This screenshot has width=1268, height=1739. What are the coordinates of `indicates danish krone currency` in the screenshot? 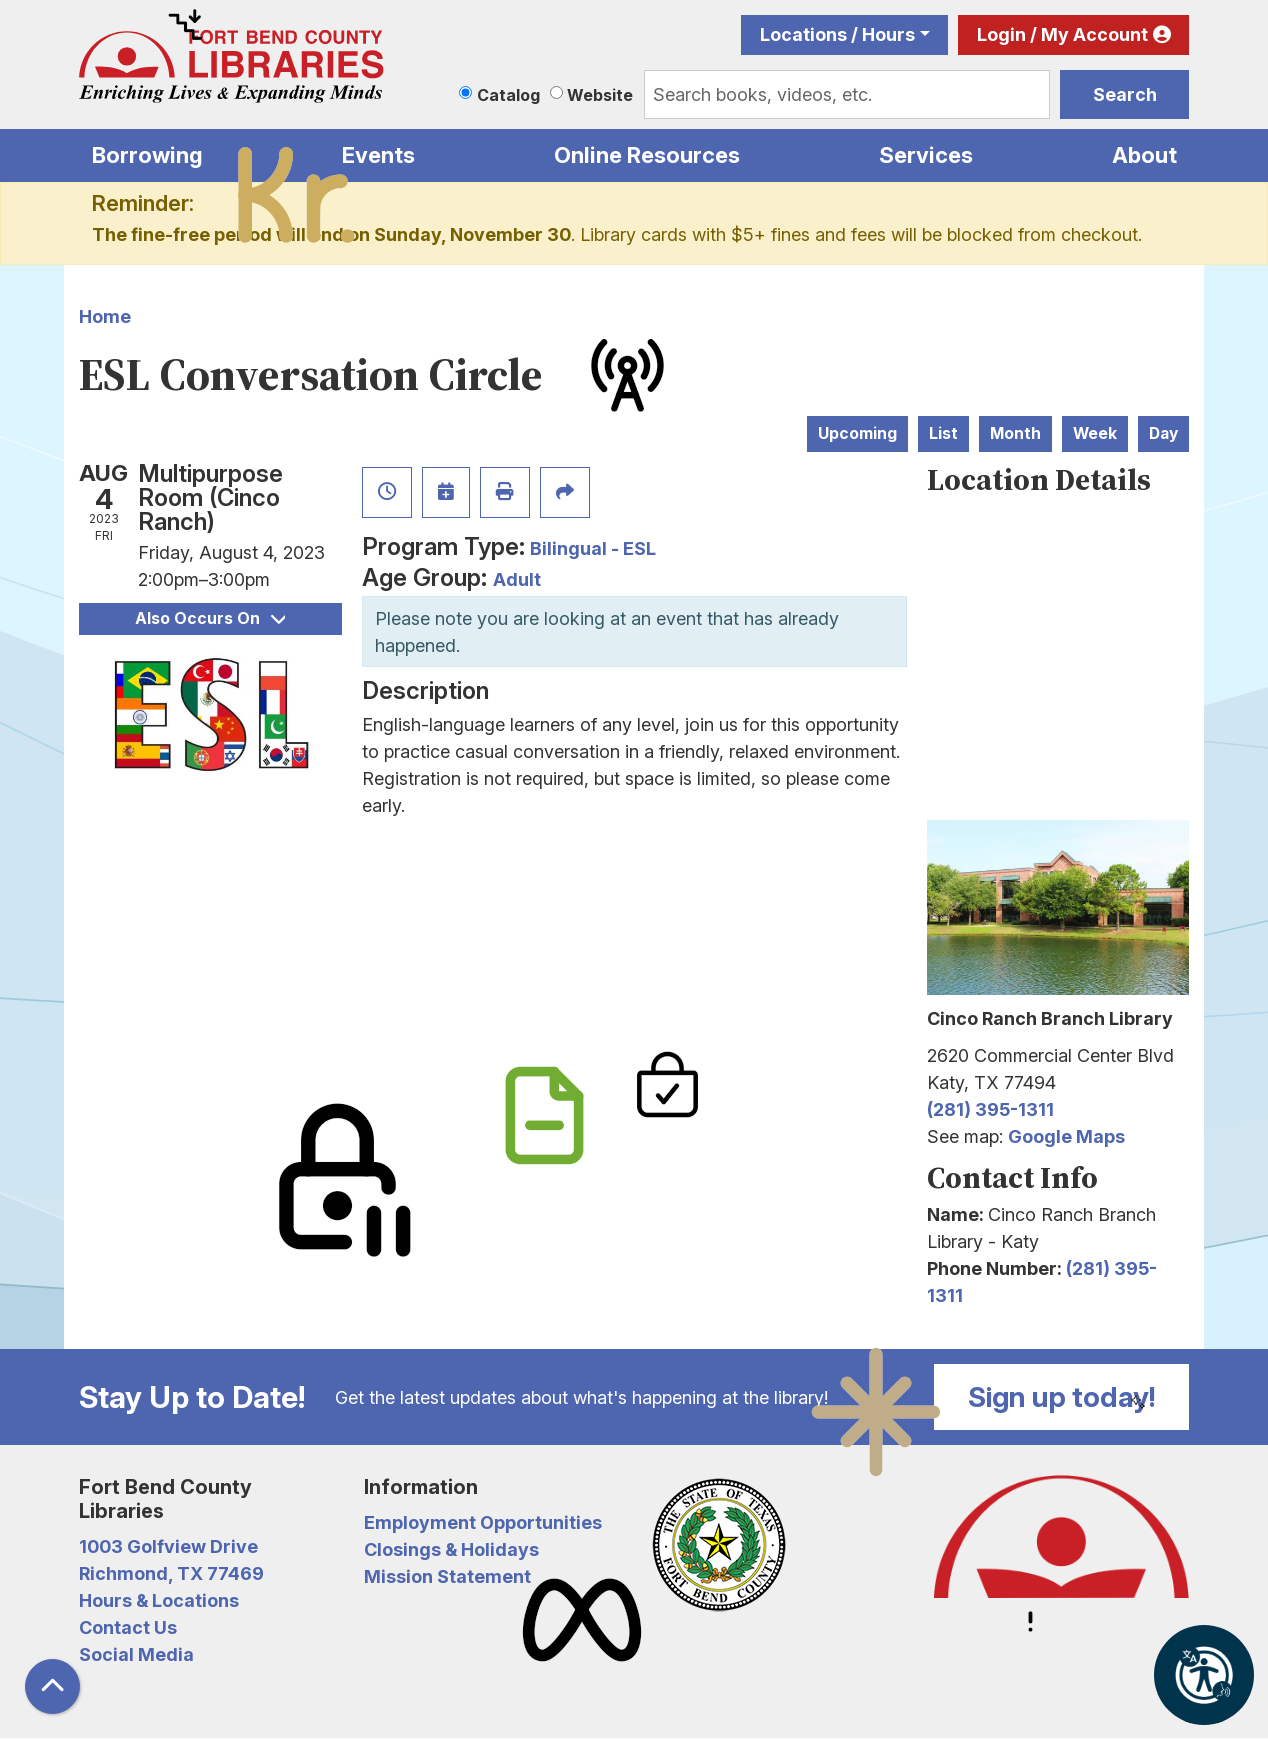 It's located at (293, 195).